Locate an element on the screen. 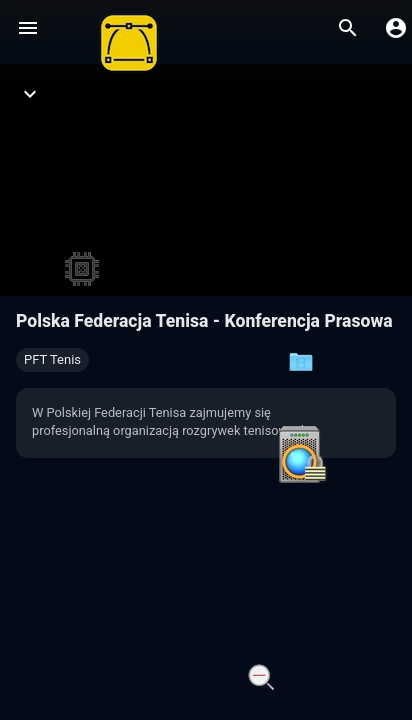 This screenshot has height=720, width=412. open your movies folder is located at coordinates (301, 362).